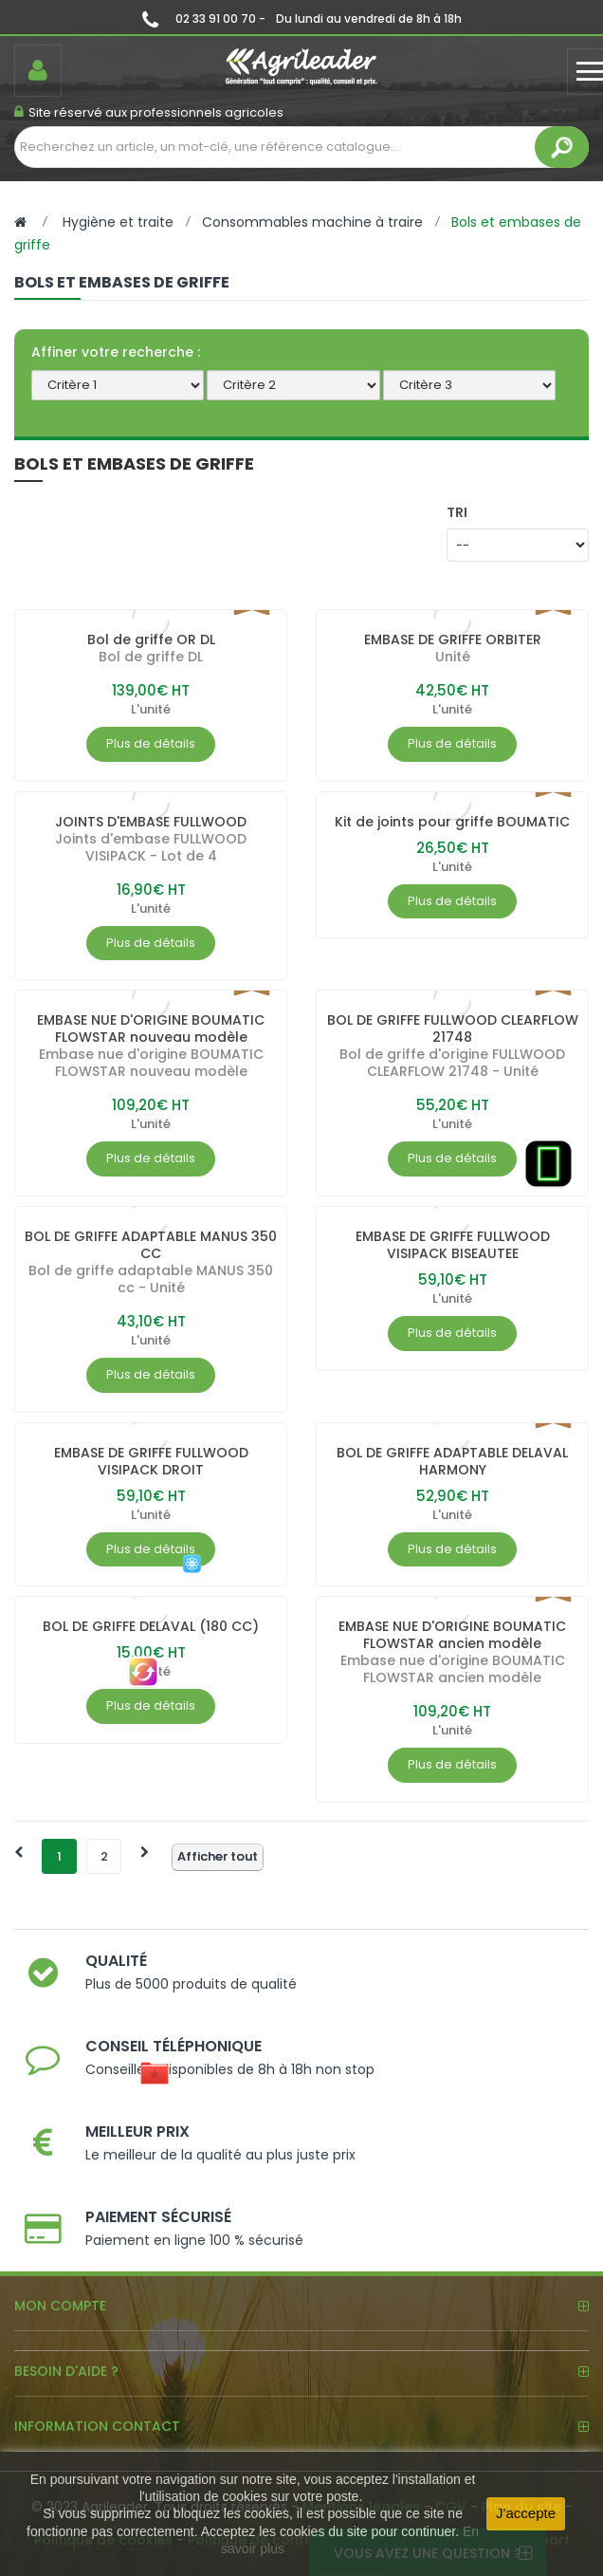  Describe the element at coordinates (548, 1163) in the screenshot. I see `launch portal reloaded game` at that location.